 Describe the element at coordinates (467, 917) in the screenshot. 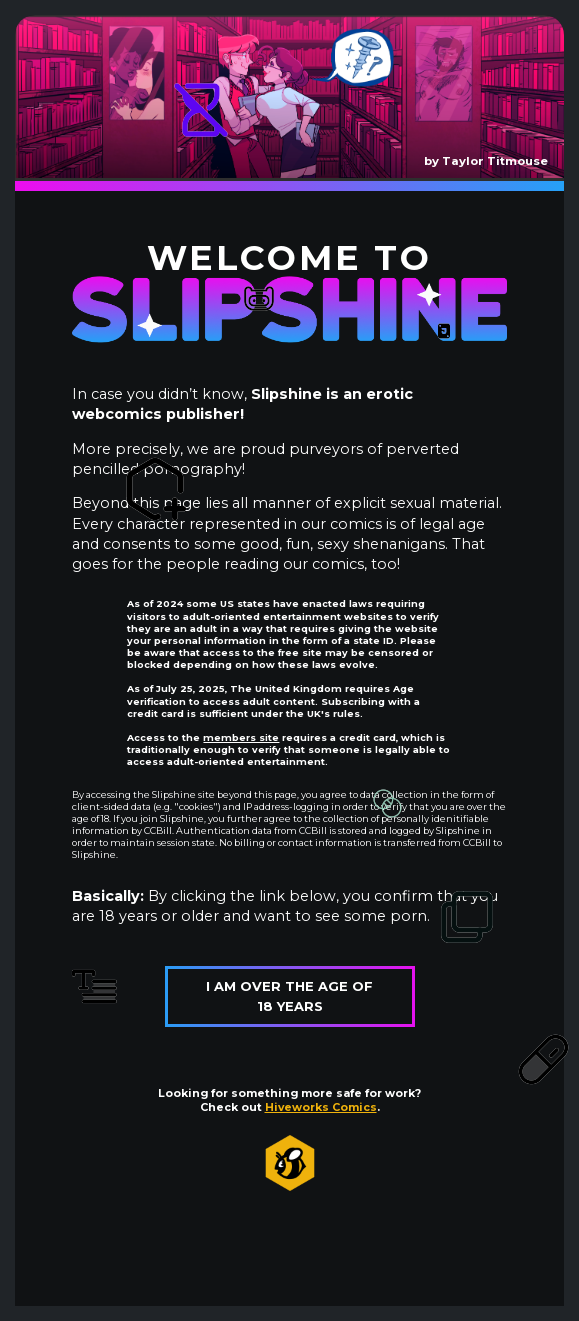

I see `view multiple items or layers` at that location.